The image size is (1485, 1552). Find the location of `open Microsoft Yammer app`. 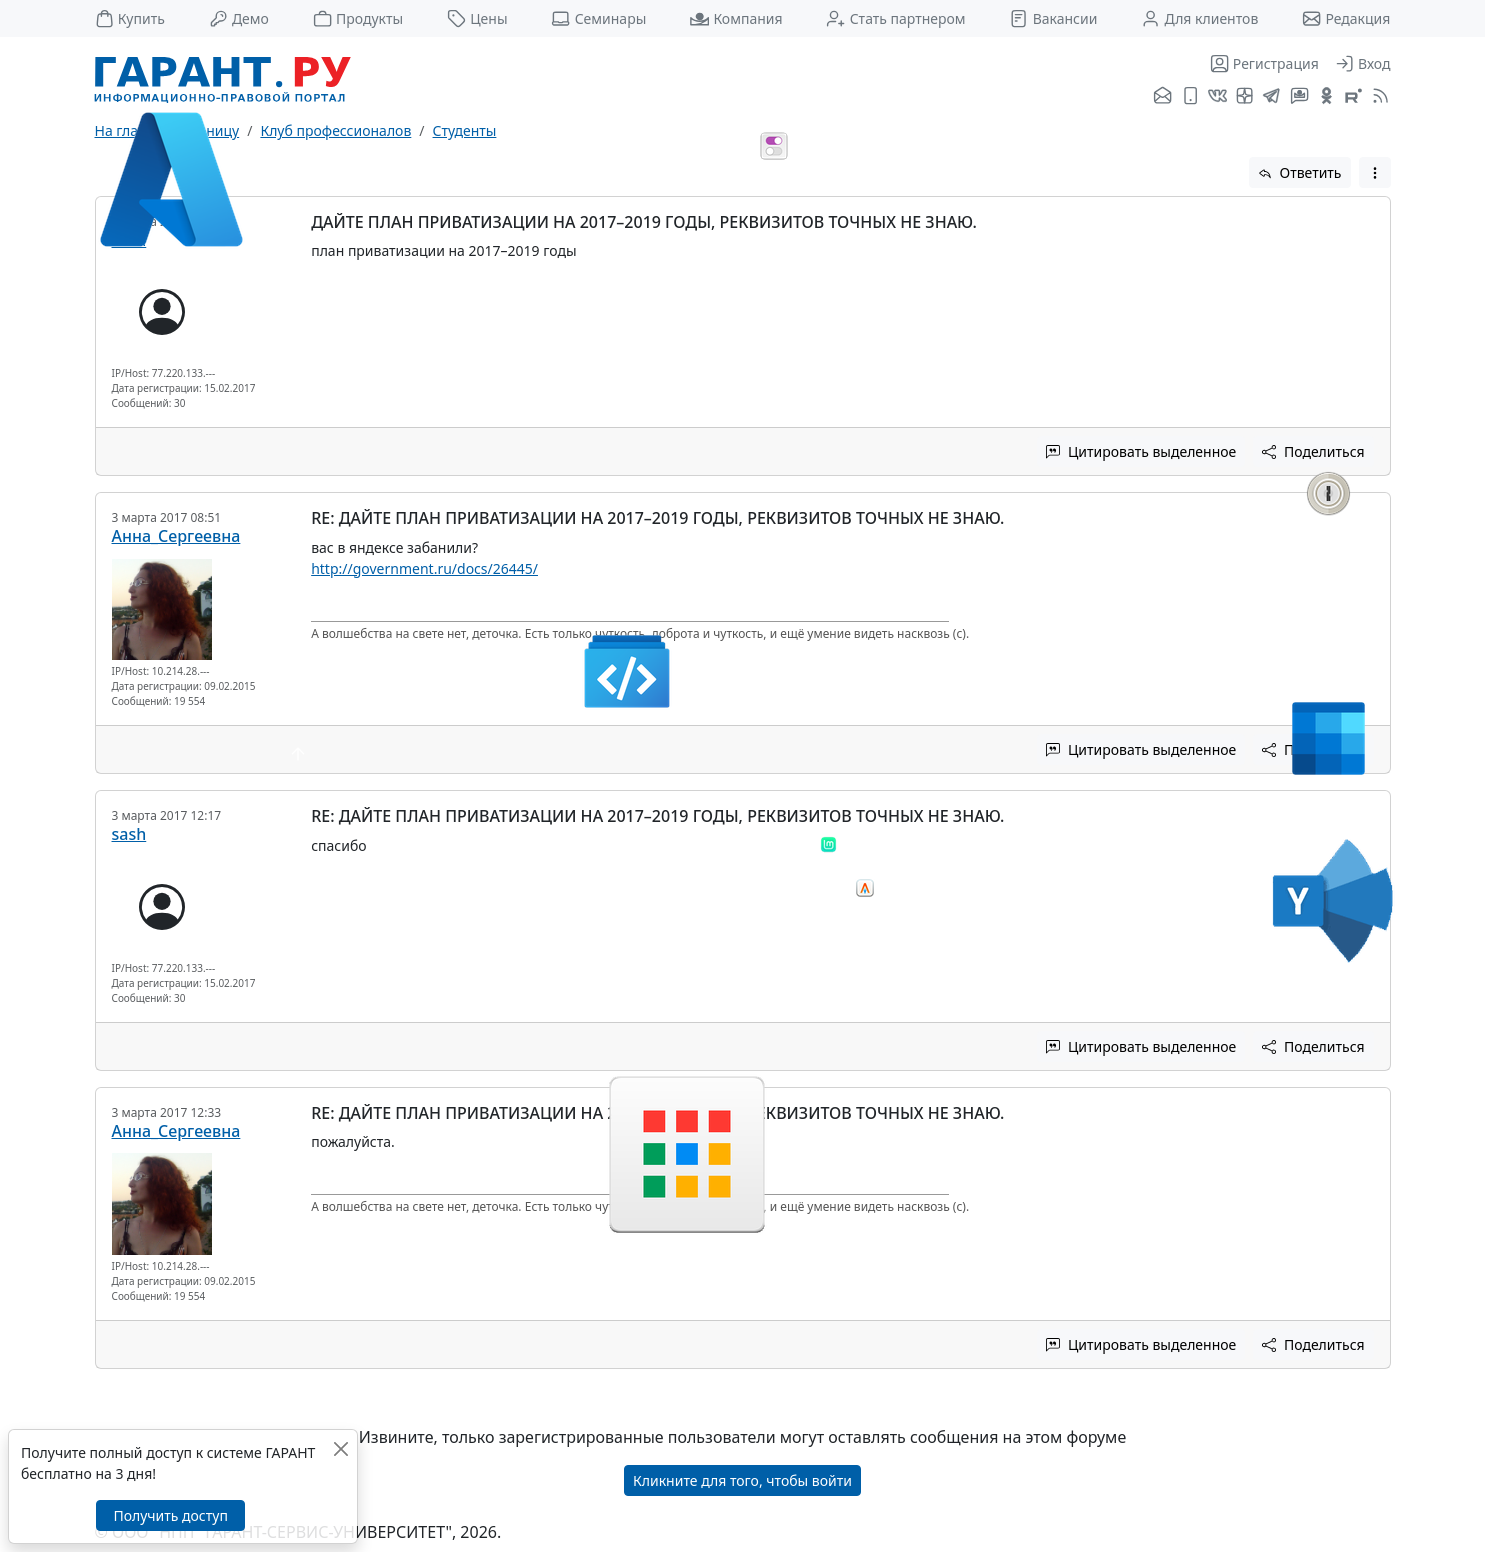

open Microsoft Yammer app is located at coordinates (1333, 901).